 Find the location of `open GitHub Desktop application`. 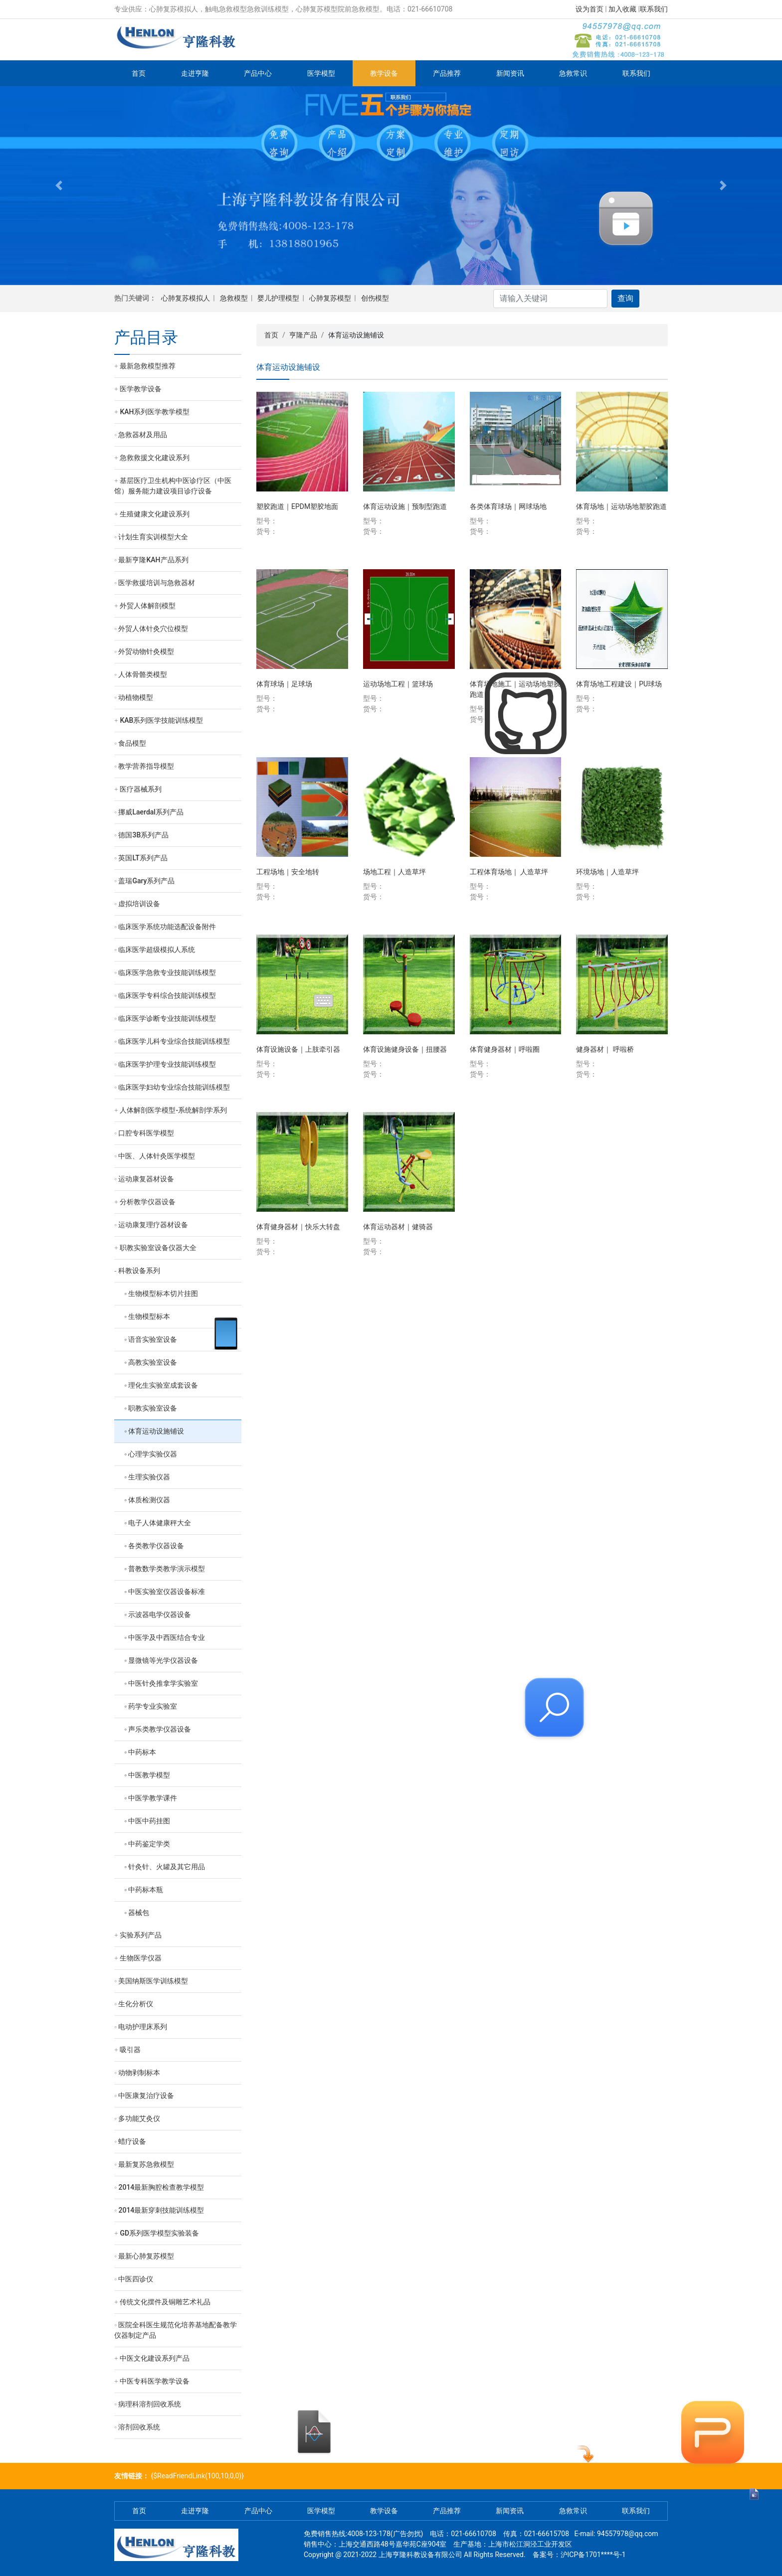

open GitHub Desktop application is located at coordinates (526, 713).